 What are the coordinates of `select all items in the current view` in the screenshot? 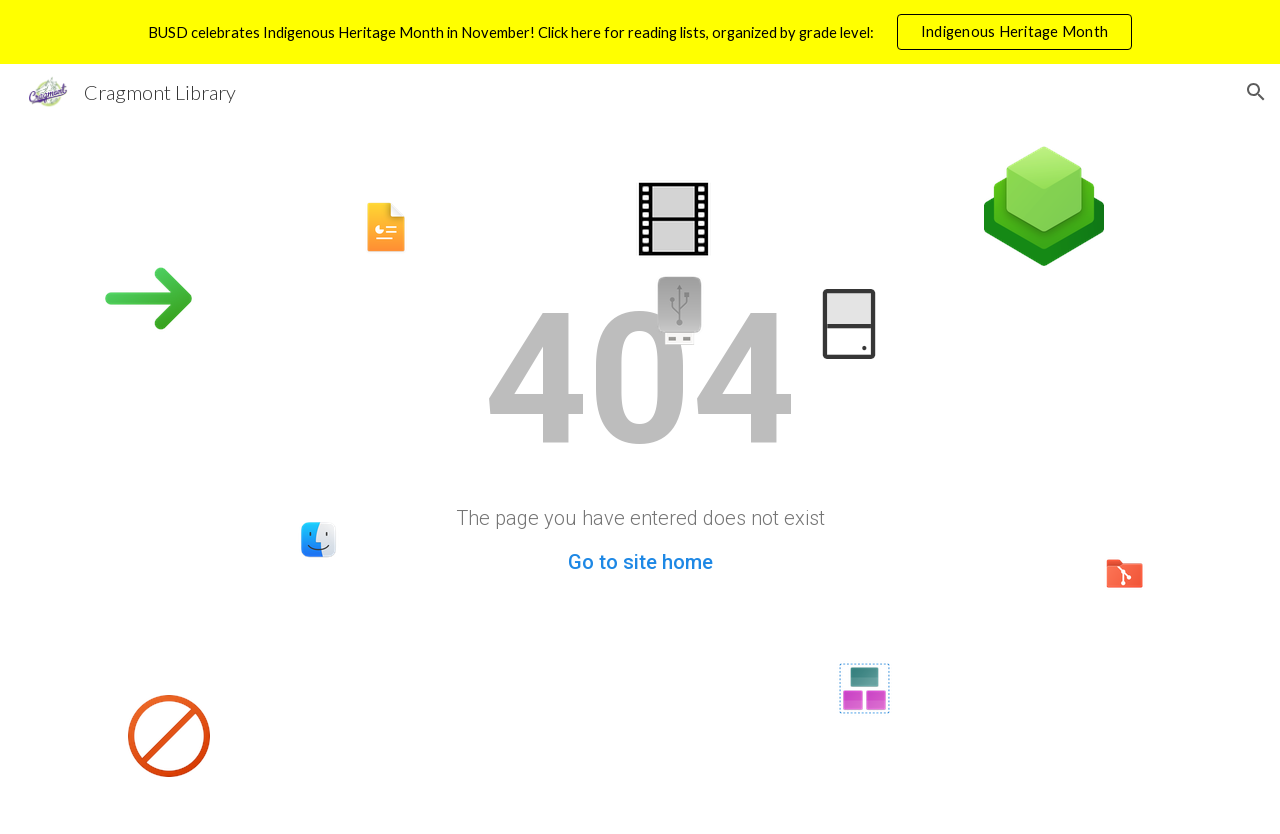 It's located at (864, 688).